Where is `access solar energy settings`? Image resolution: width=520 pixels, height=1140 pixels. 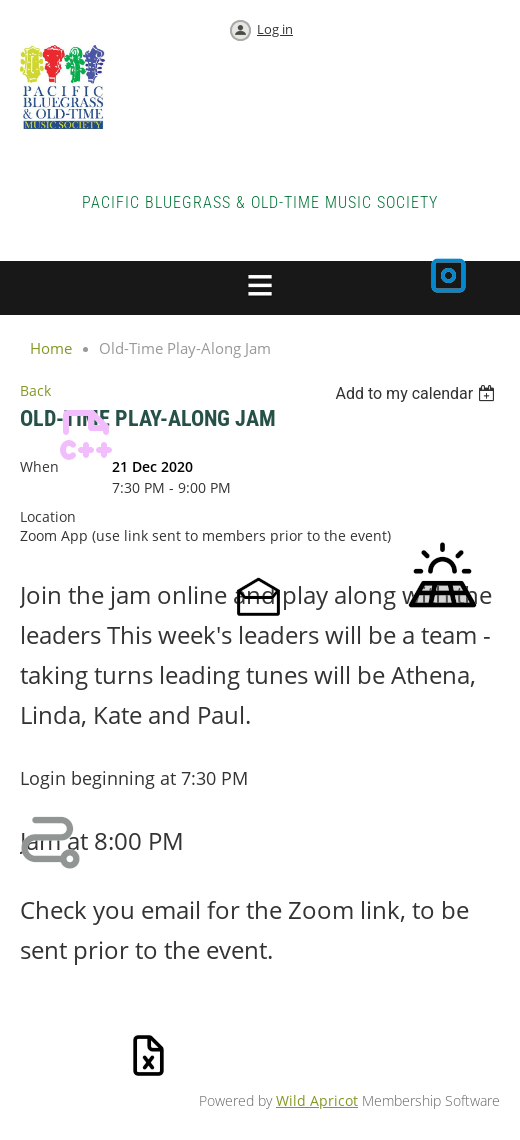 access solar energy settings is located at coordinates (442, 578).